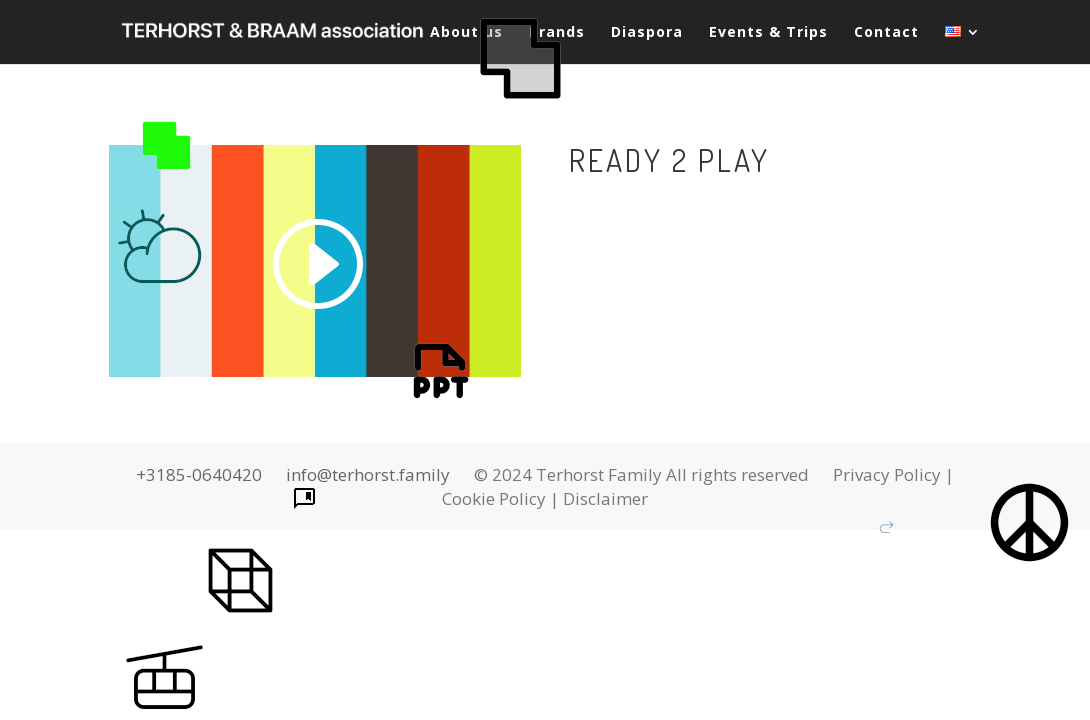  I want to click on merge or unite selected layers, so click(166, 145).